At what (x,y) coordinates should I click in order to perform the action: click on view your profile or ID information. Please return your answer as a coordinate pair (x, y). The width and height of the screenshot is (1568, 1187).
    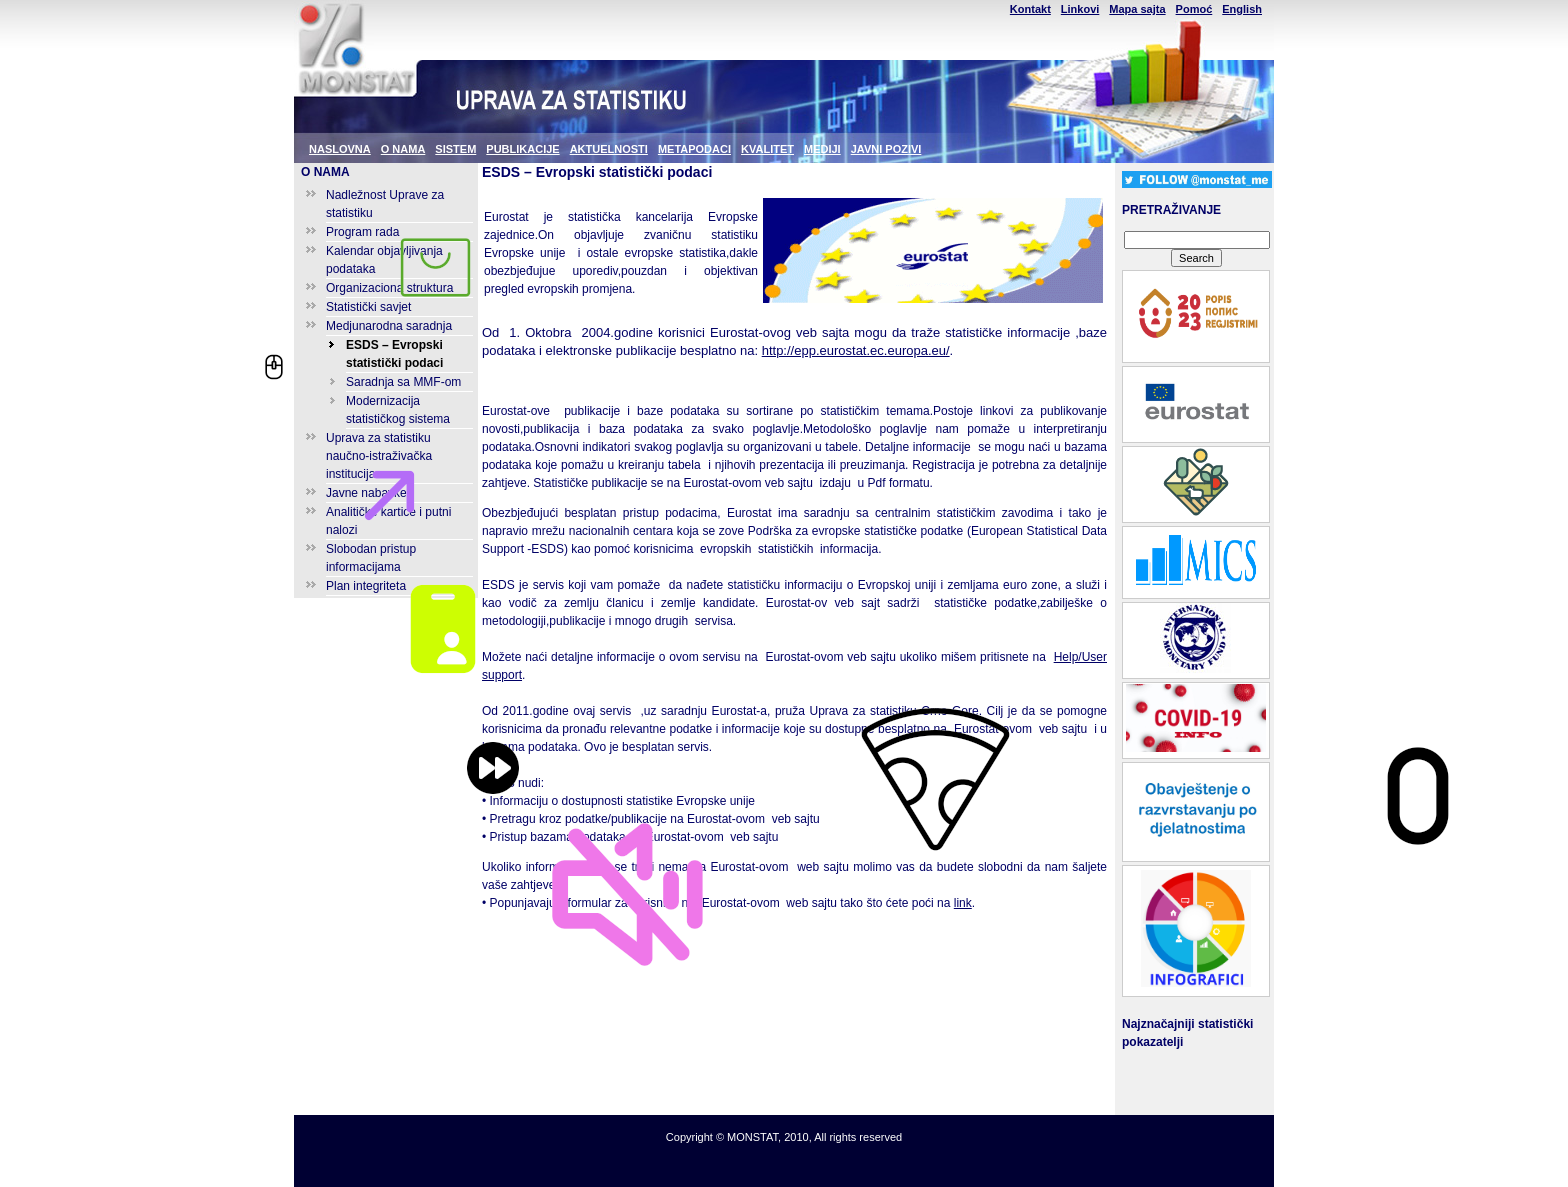
    Looking at the image, I should click on (443, 629).